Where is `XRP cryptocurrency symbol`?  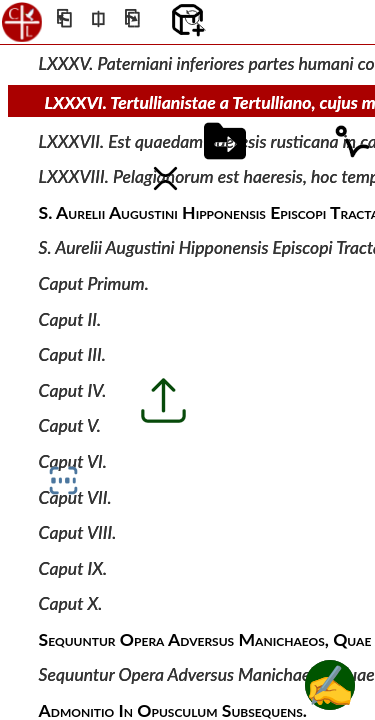
XRP cryptocurrency symbol is located at coordinates (165, 178).